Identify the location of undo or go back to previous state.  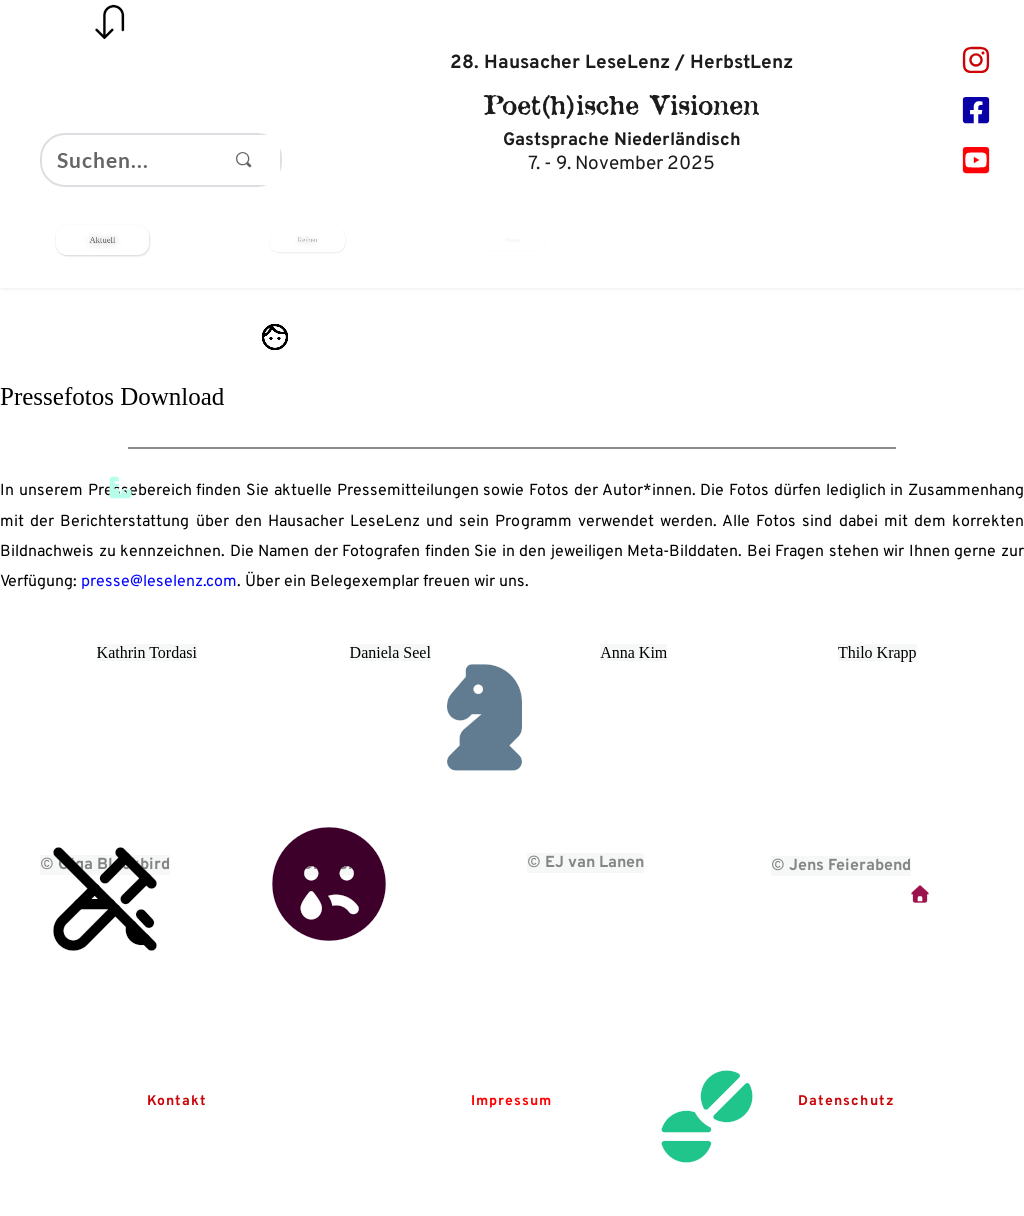
(111, 22).